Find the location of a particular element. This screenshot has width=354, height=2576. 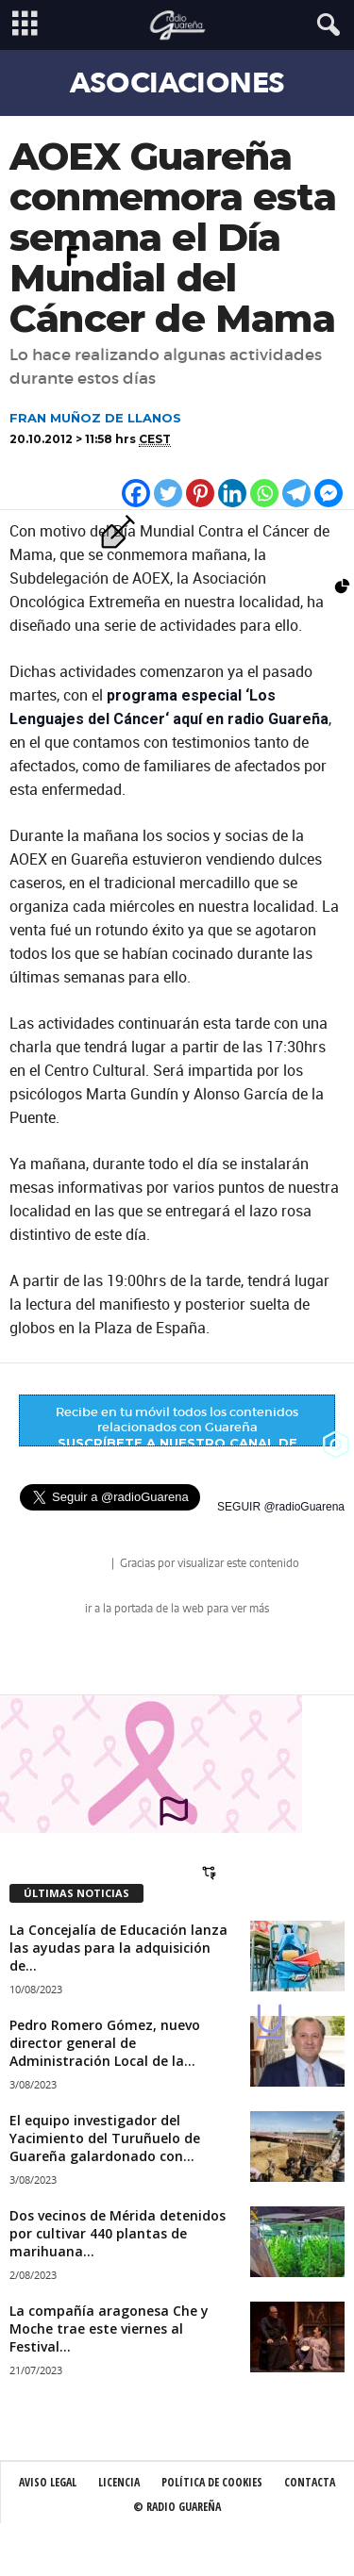

access hardware or mechanical settings is located at coordinates (336, 1445).